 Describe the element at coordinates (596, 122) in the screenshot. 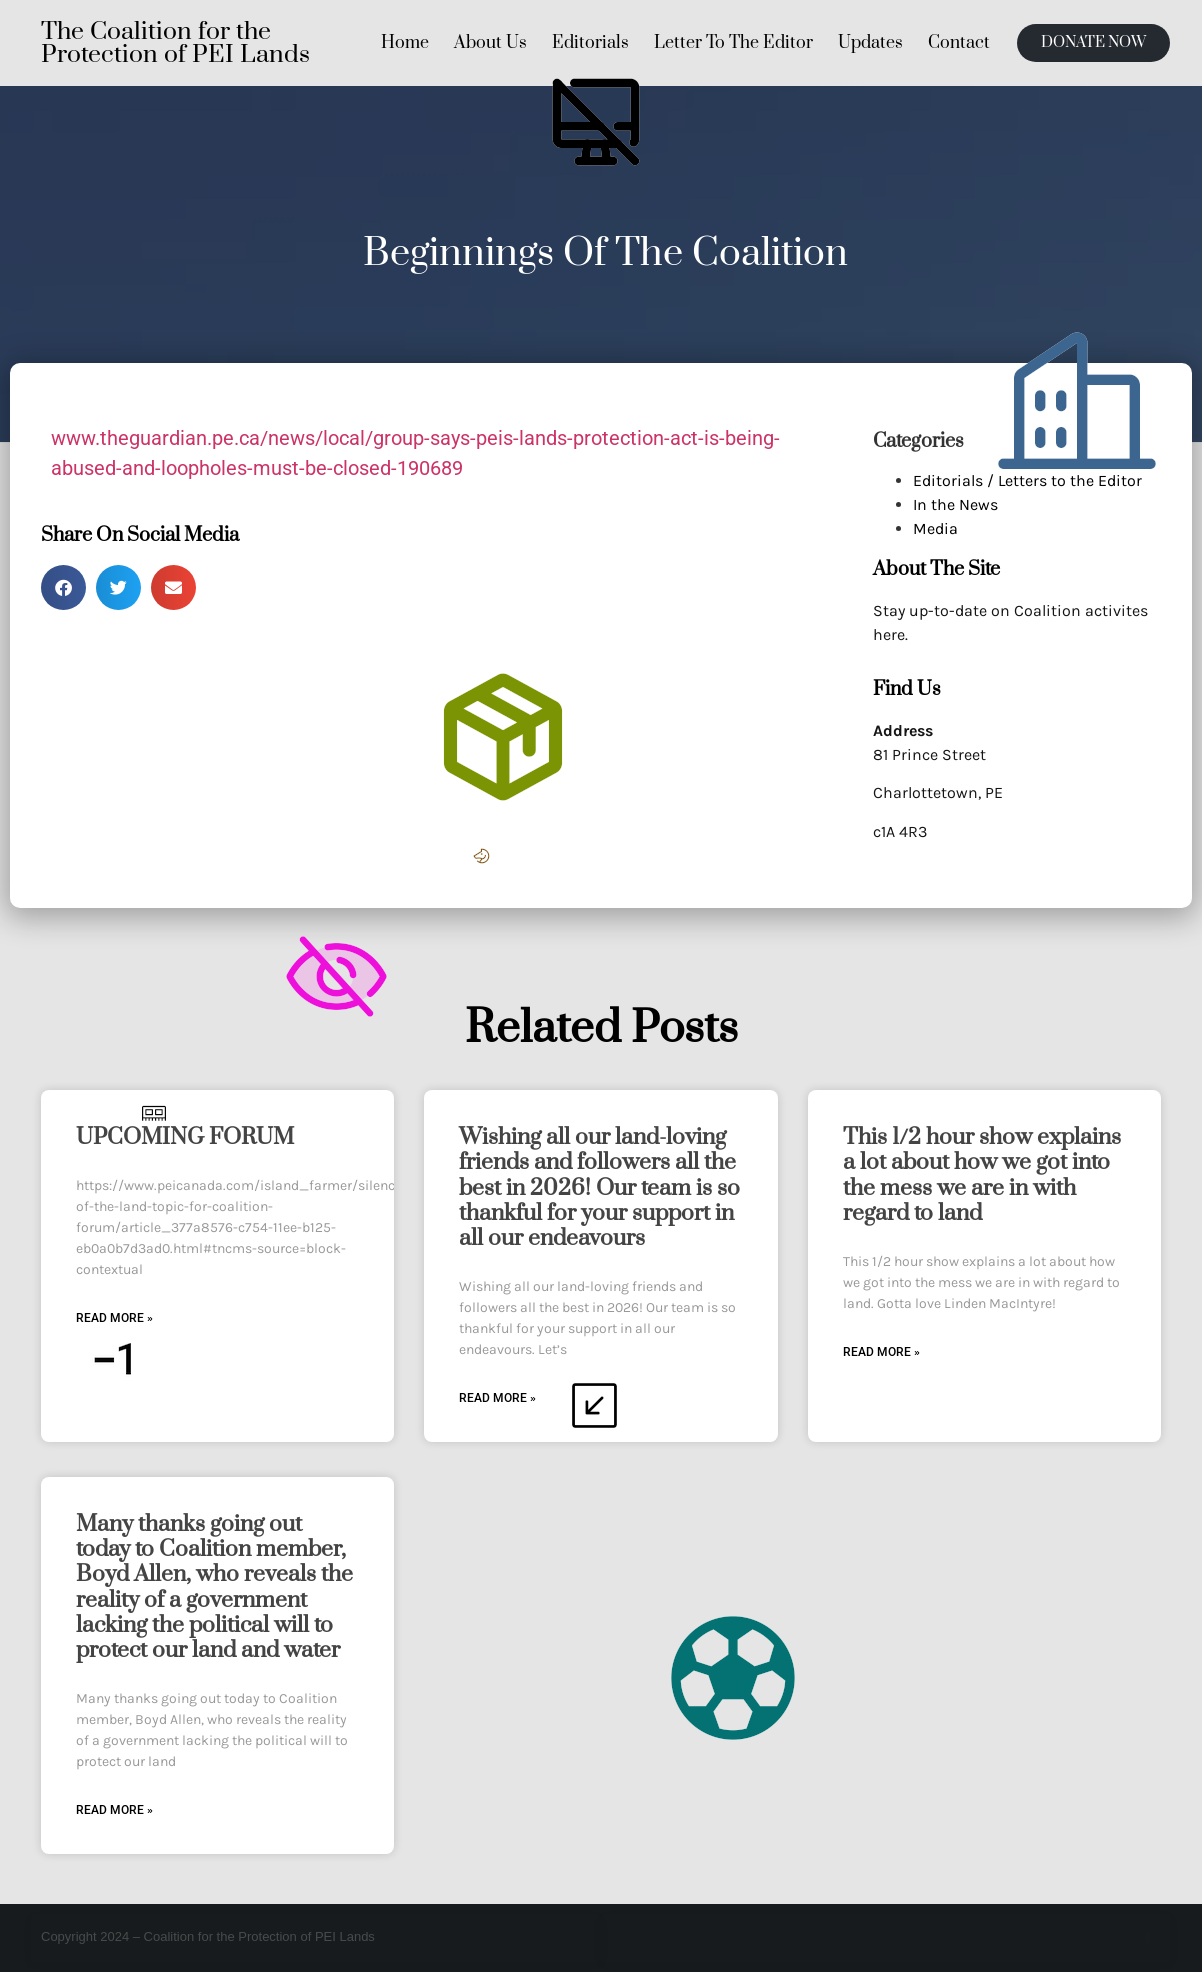

I see `indicates iMac or desktop computer is offline` at that location.